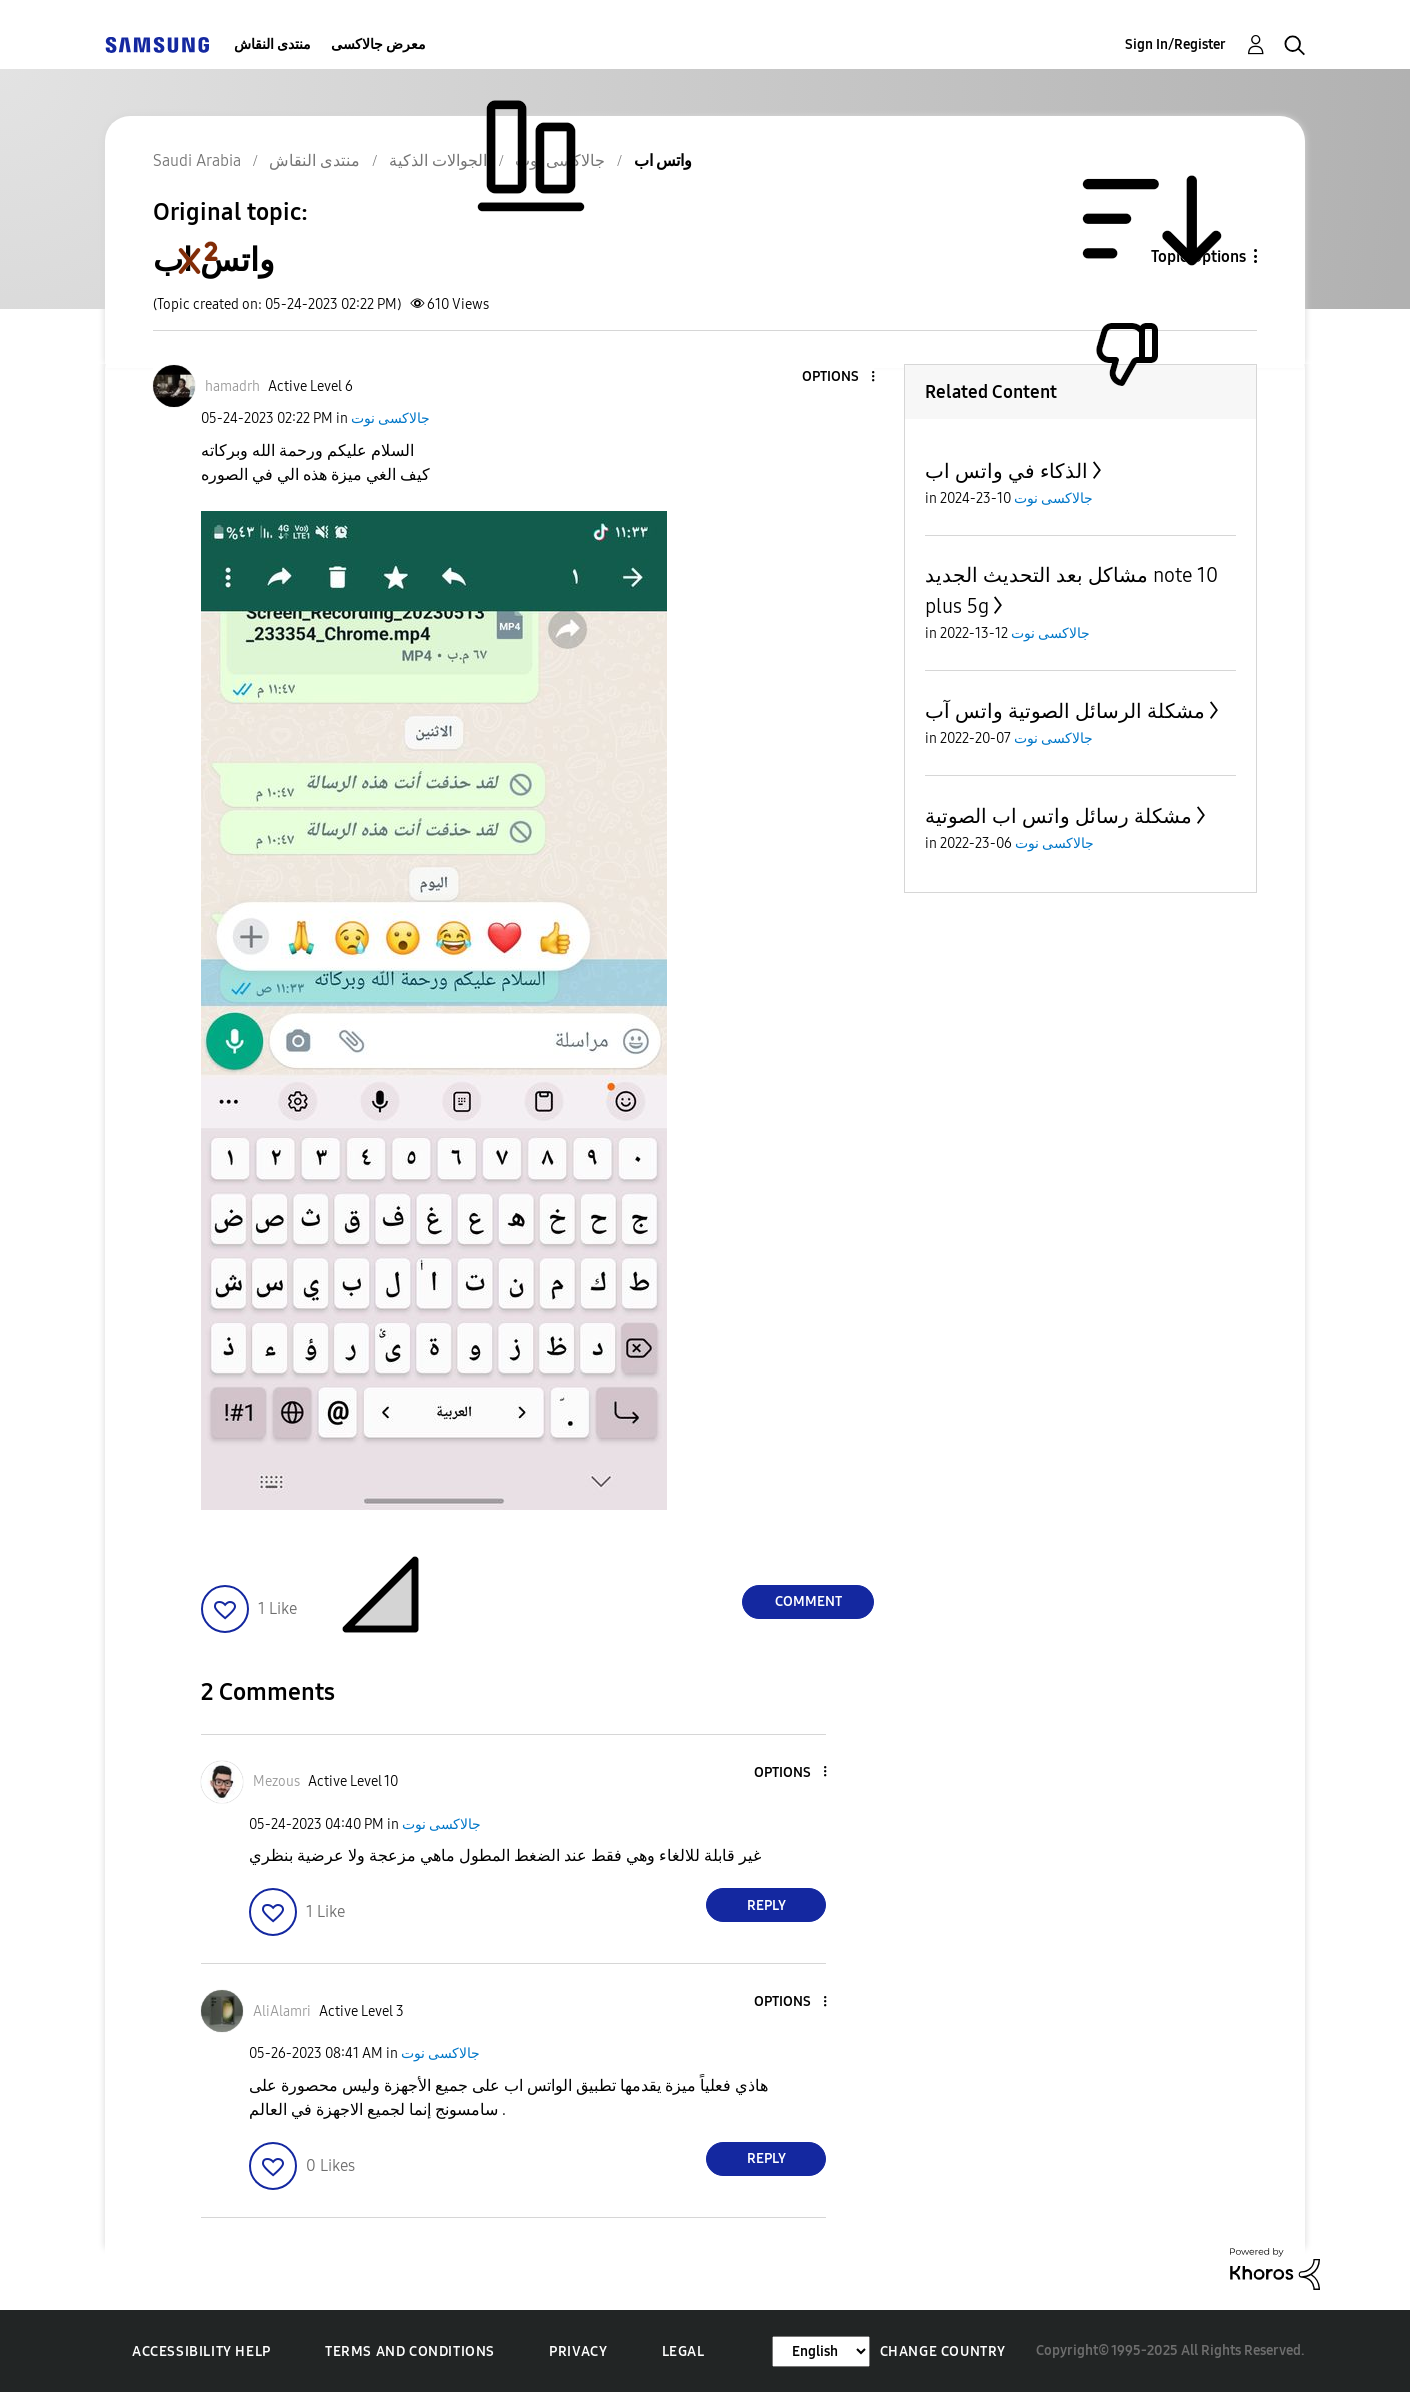  Describe the element at coordinates (1152, 217) in the screenshot. I see `sort items in descending order` at that location.